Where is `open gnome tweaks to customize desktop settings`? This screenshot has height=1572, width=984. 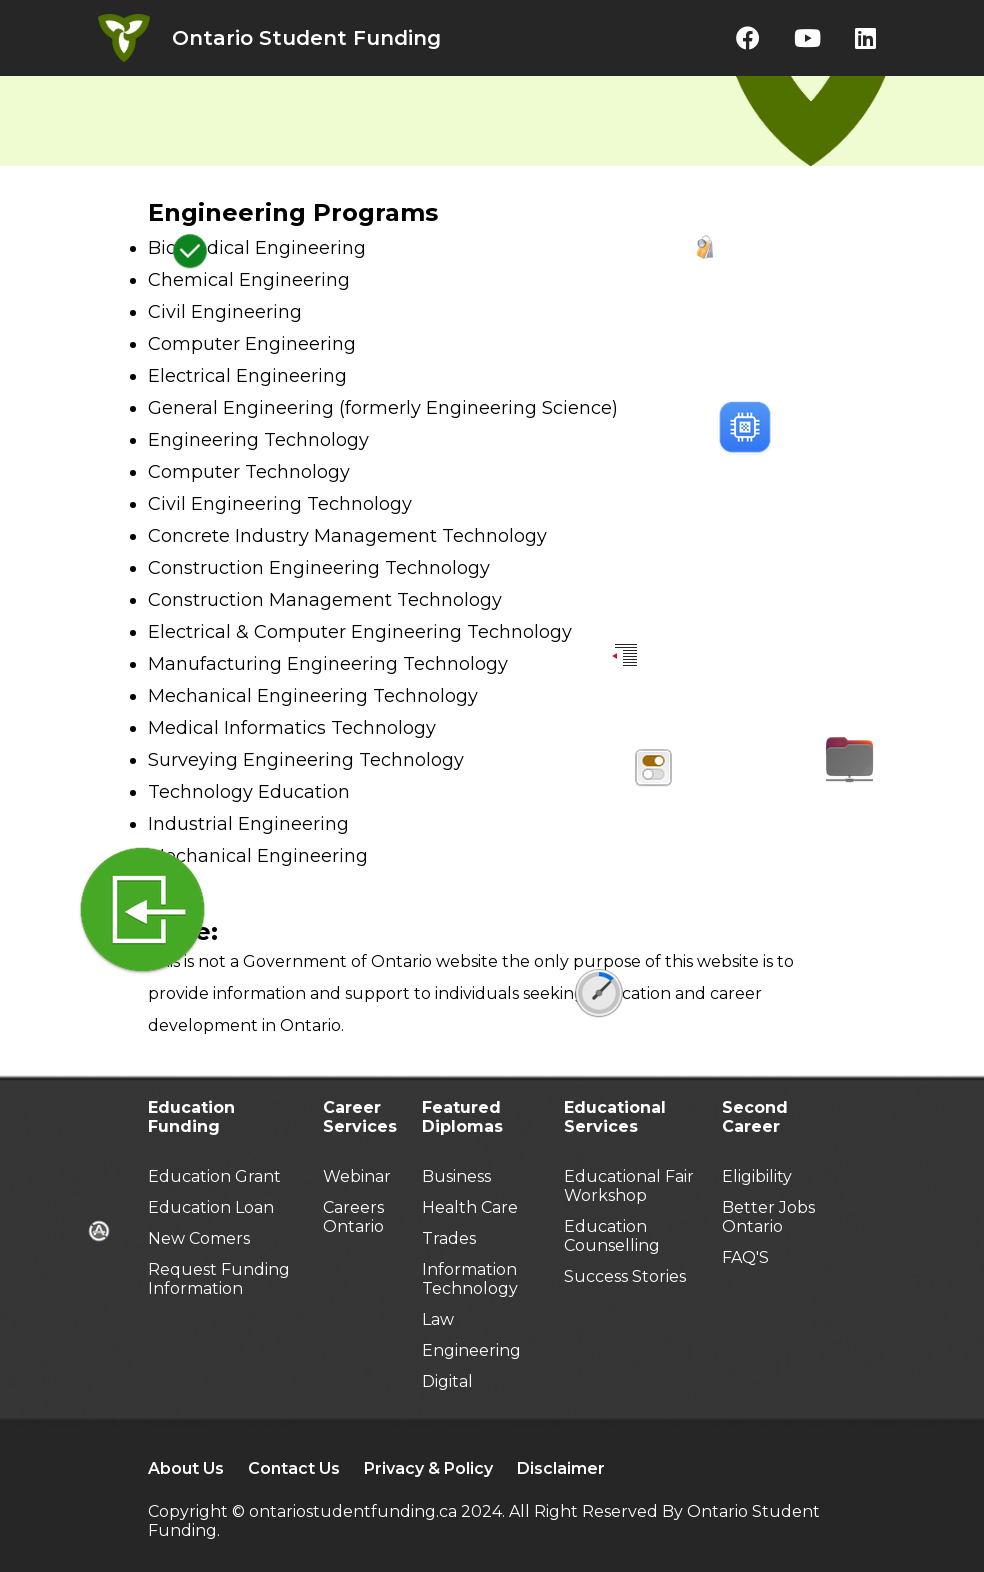
open gnome tweaks to customize desktop settings is located at coordinates (653, 767).